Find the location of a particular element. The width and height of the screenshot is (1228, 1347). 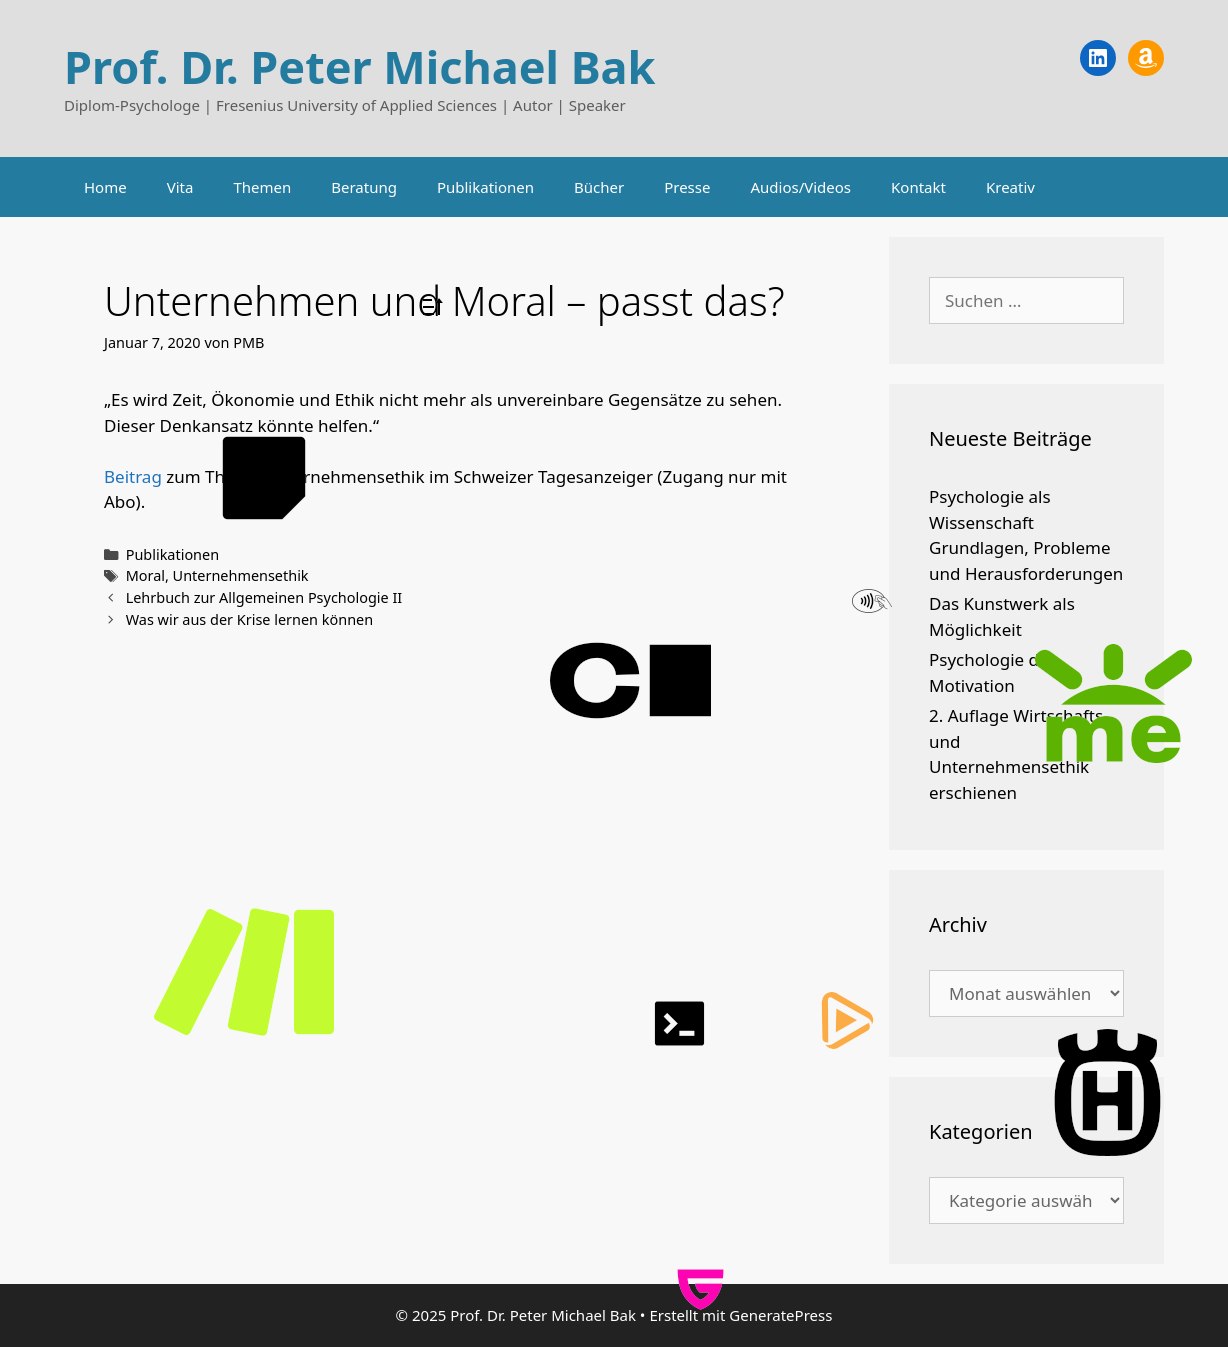

open the Guilded app is located at coordinates (700, 1289).